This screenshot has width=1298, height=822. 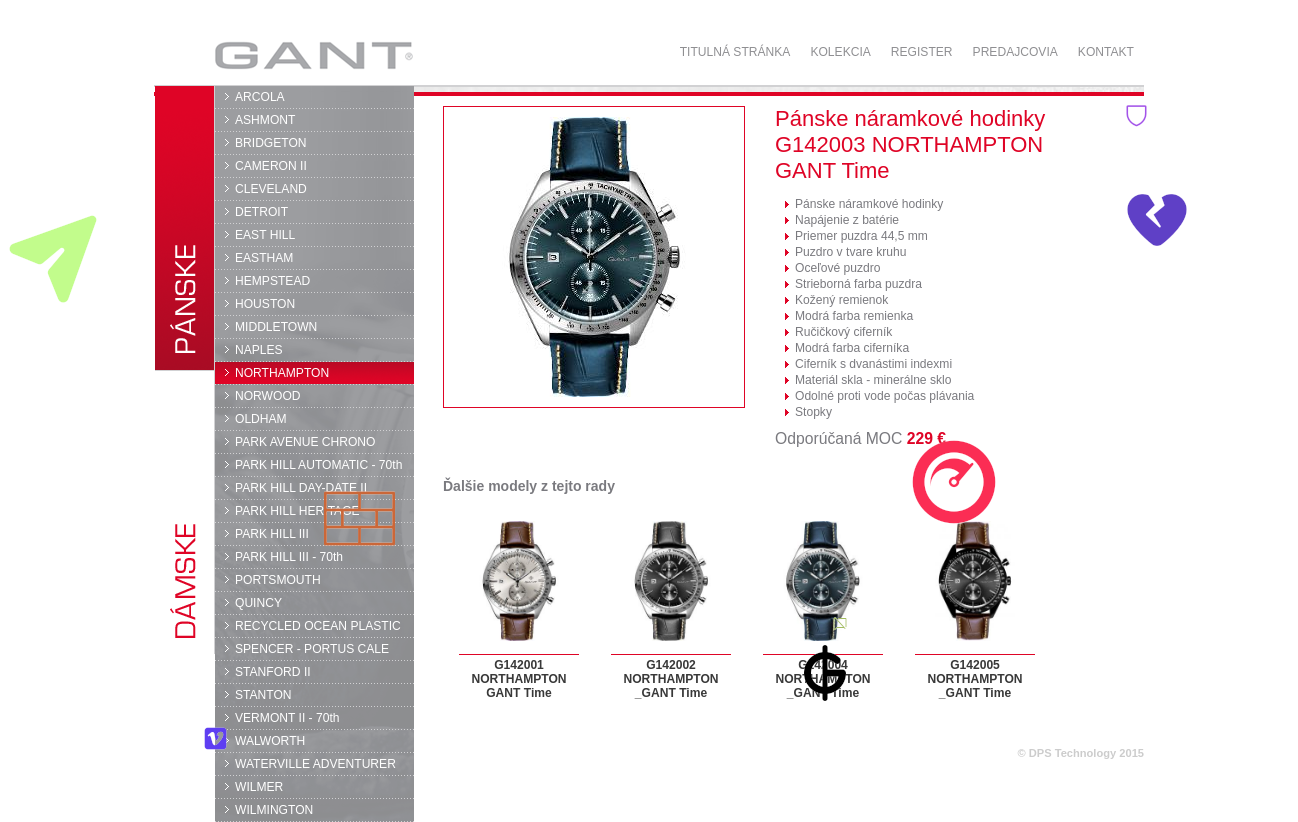 What do you see at coordinates (825, 673) in the screenshot?
I see `indicates paraguayan guaraní currency` at bounding box center [825, 673].